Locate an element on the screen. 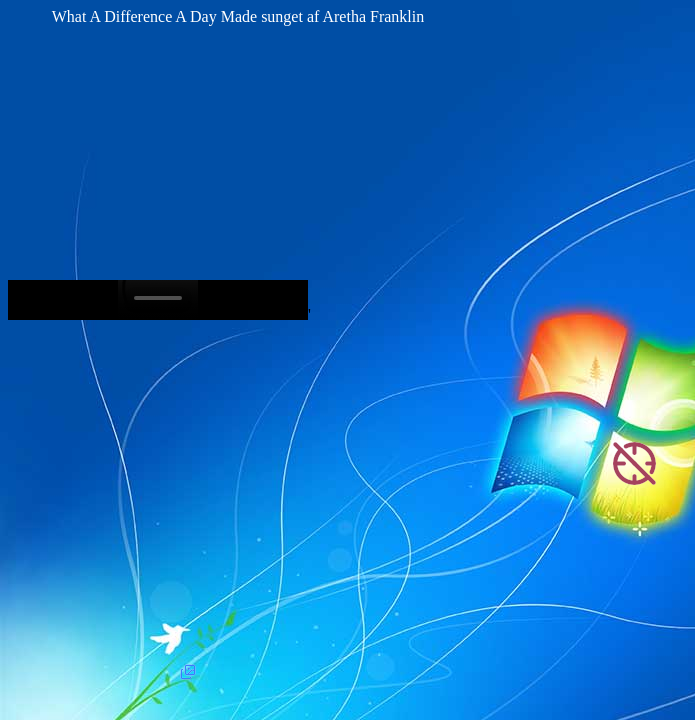 This screenshot has width=695, height=720. disable viewfinder or camera focus is located at coordinates (634, 463).